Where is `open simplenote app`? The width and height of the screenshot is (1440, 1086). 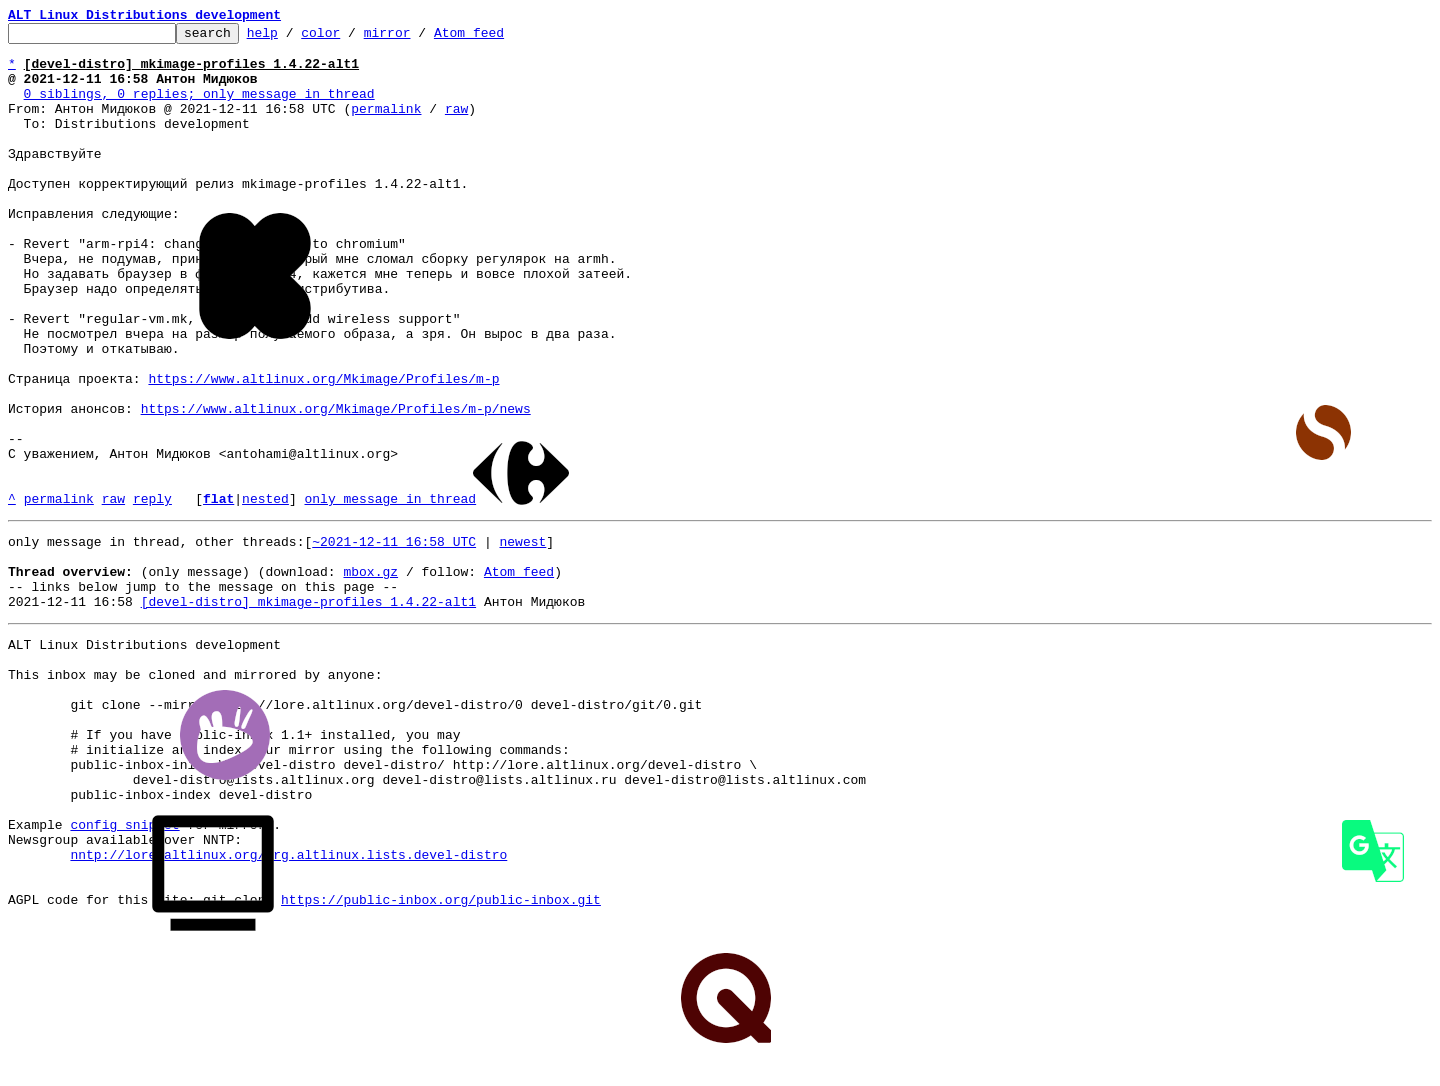
open simplenote app is located at coordinates (1323, 432).